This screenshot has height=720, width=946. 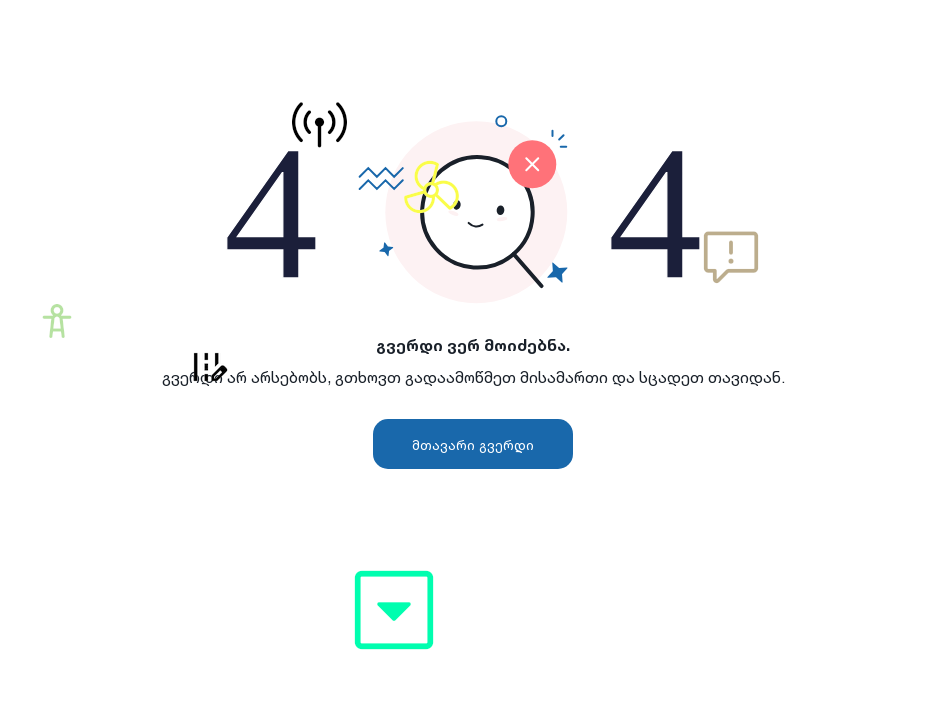 What do you see at coordinates (731, 256) in the screenshot?
I see `report an issue or problem` at bounding box center [731, 256].